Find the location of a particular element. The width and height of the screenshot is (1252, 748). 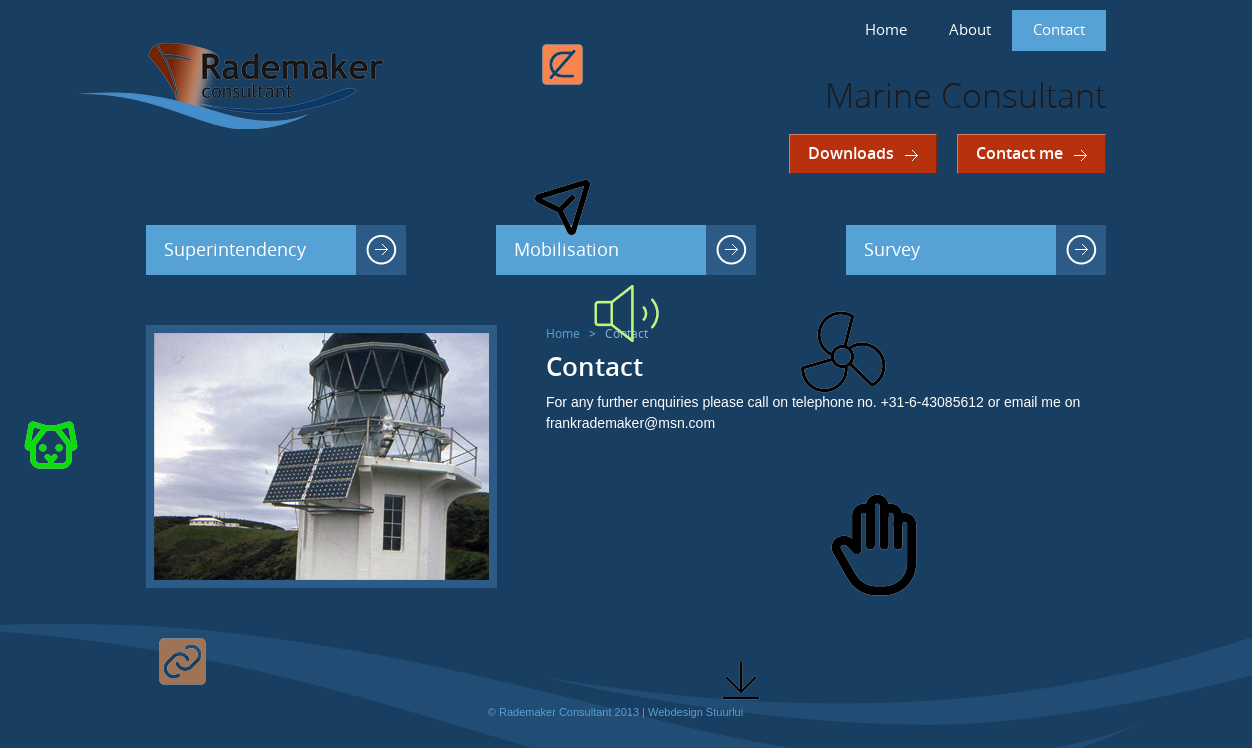

access pet-related features or settings is located at coordinates (51, 446).